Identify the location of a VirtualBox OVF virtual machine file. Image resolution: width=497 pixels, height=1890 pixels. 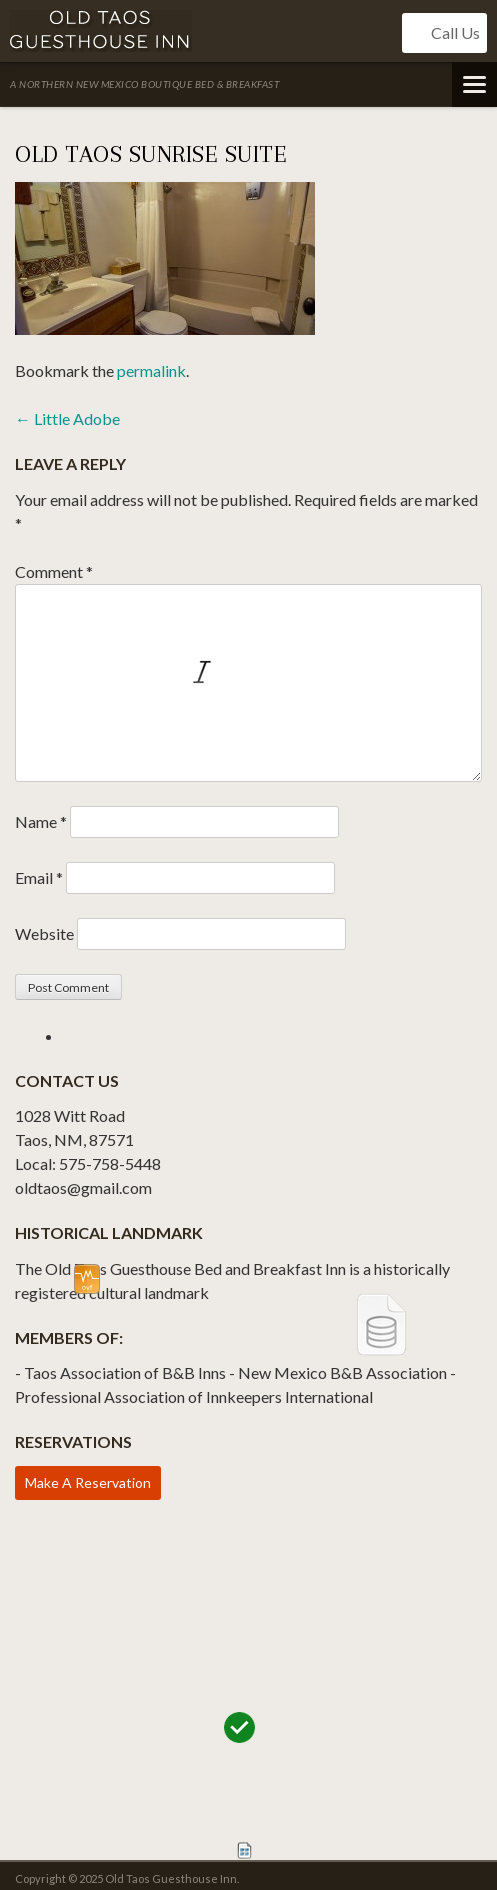
(87, 1279).